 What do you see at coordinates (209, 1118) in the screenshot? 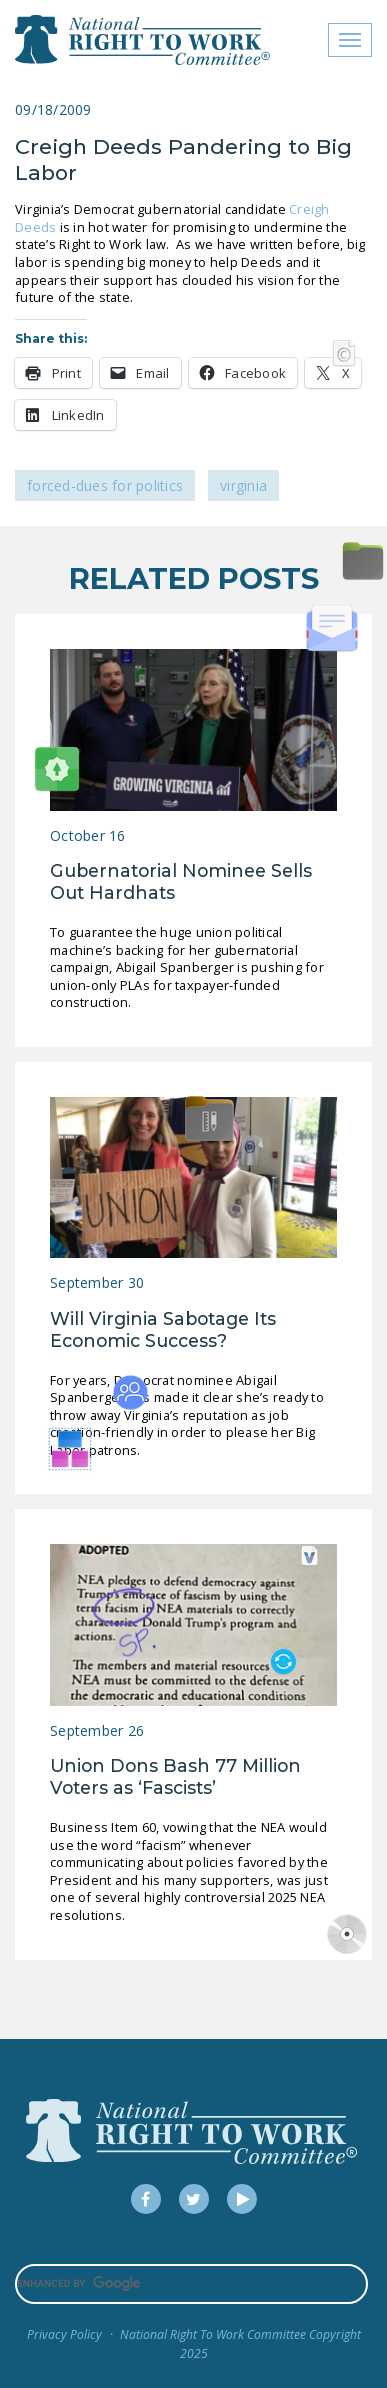
I see `open templates folder` at bounding box center [209, 1118].